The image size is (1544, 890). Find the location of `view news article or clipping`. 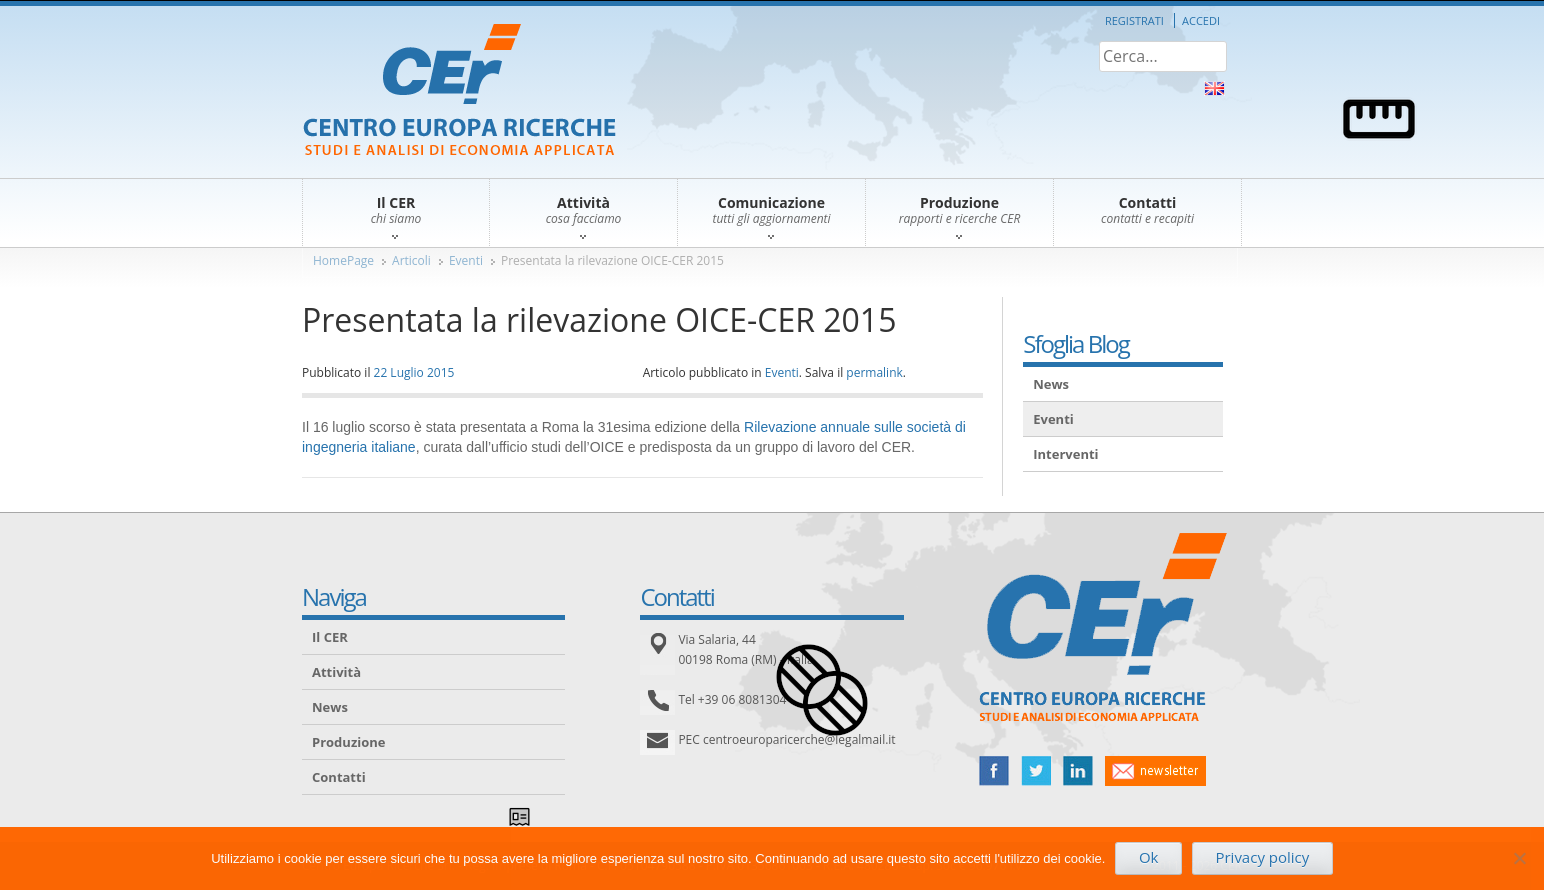

view news article or clipping is located at coordinates (519, 816).